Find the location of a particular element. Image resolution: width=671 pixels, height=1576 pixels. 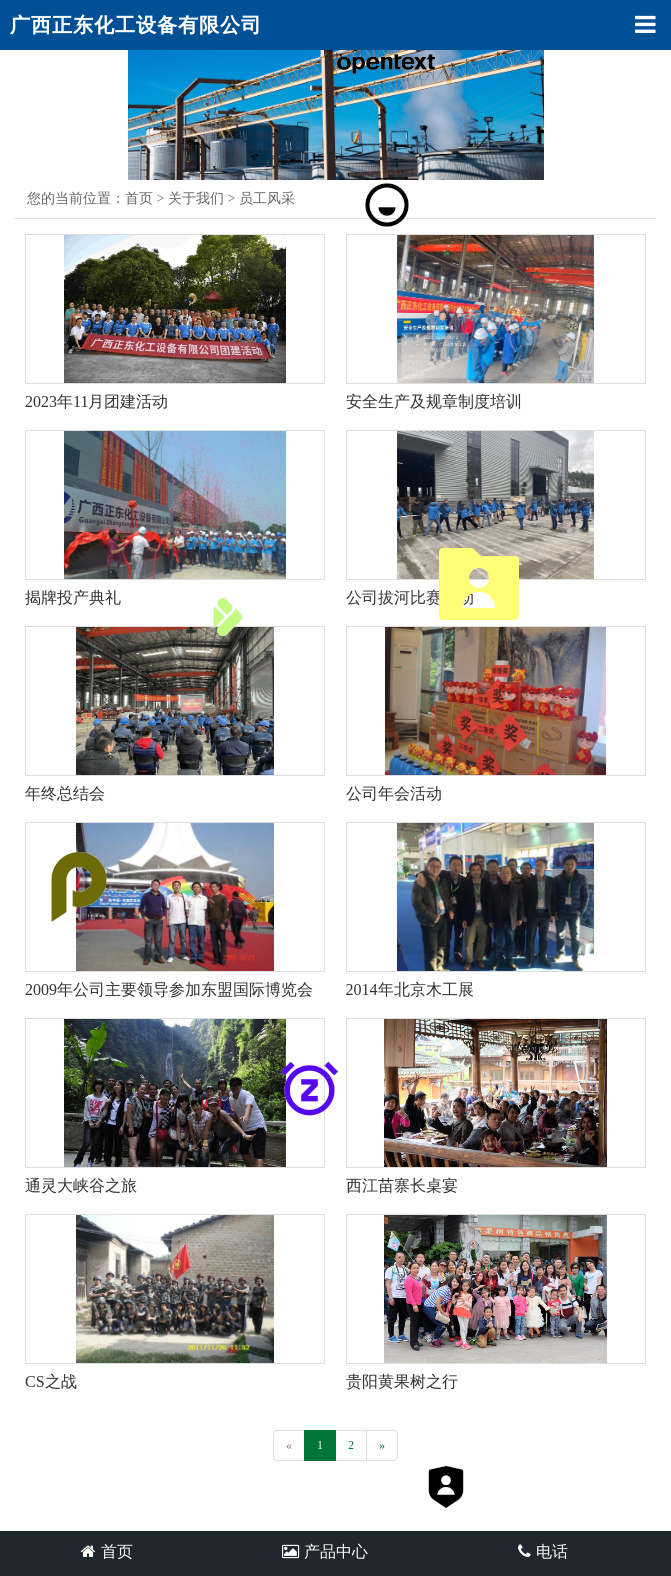

add an emoji or reaction is located at coordinates (387, 205).